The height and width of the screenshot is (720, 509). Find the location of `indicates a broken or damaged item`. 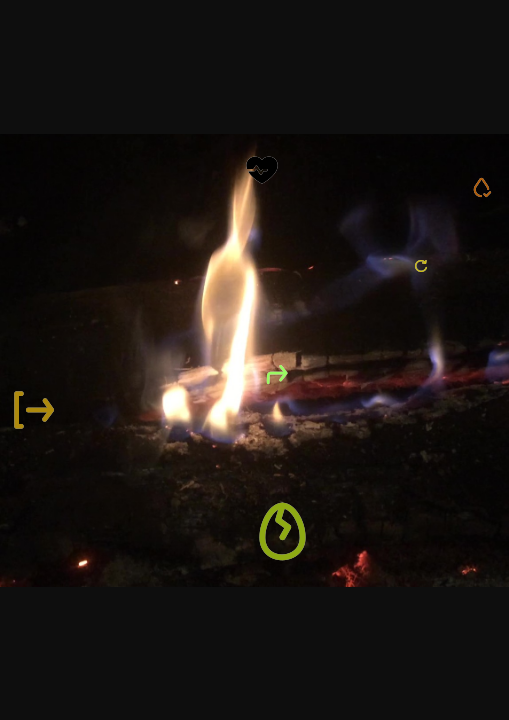

indicates a broken or damaged item is located at coordinates (282, 531).